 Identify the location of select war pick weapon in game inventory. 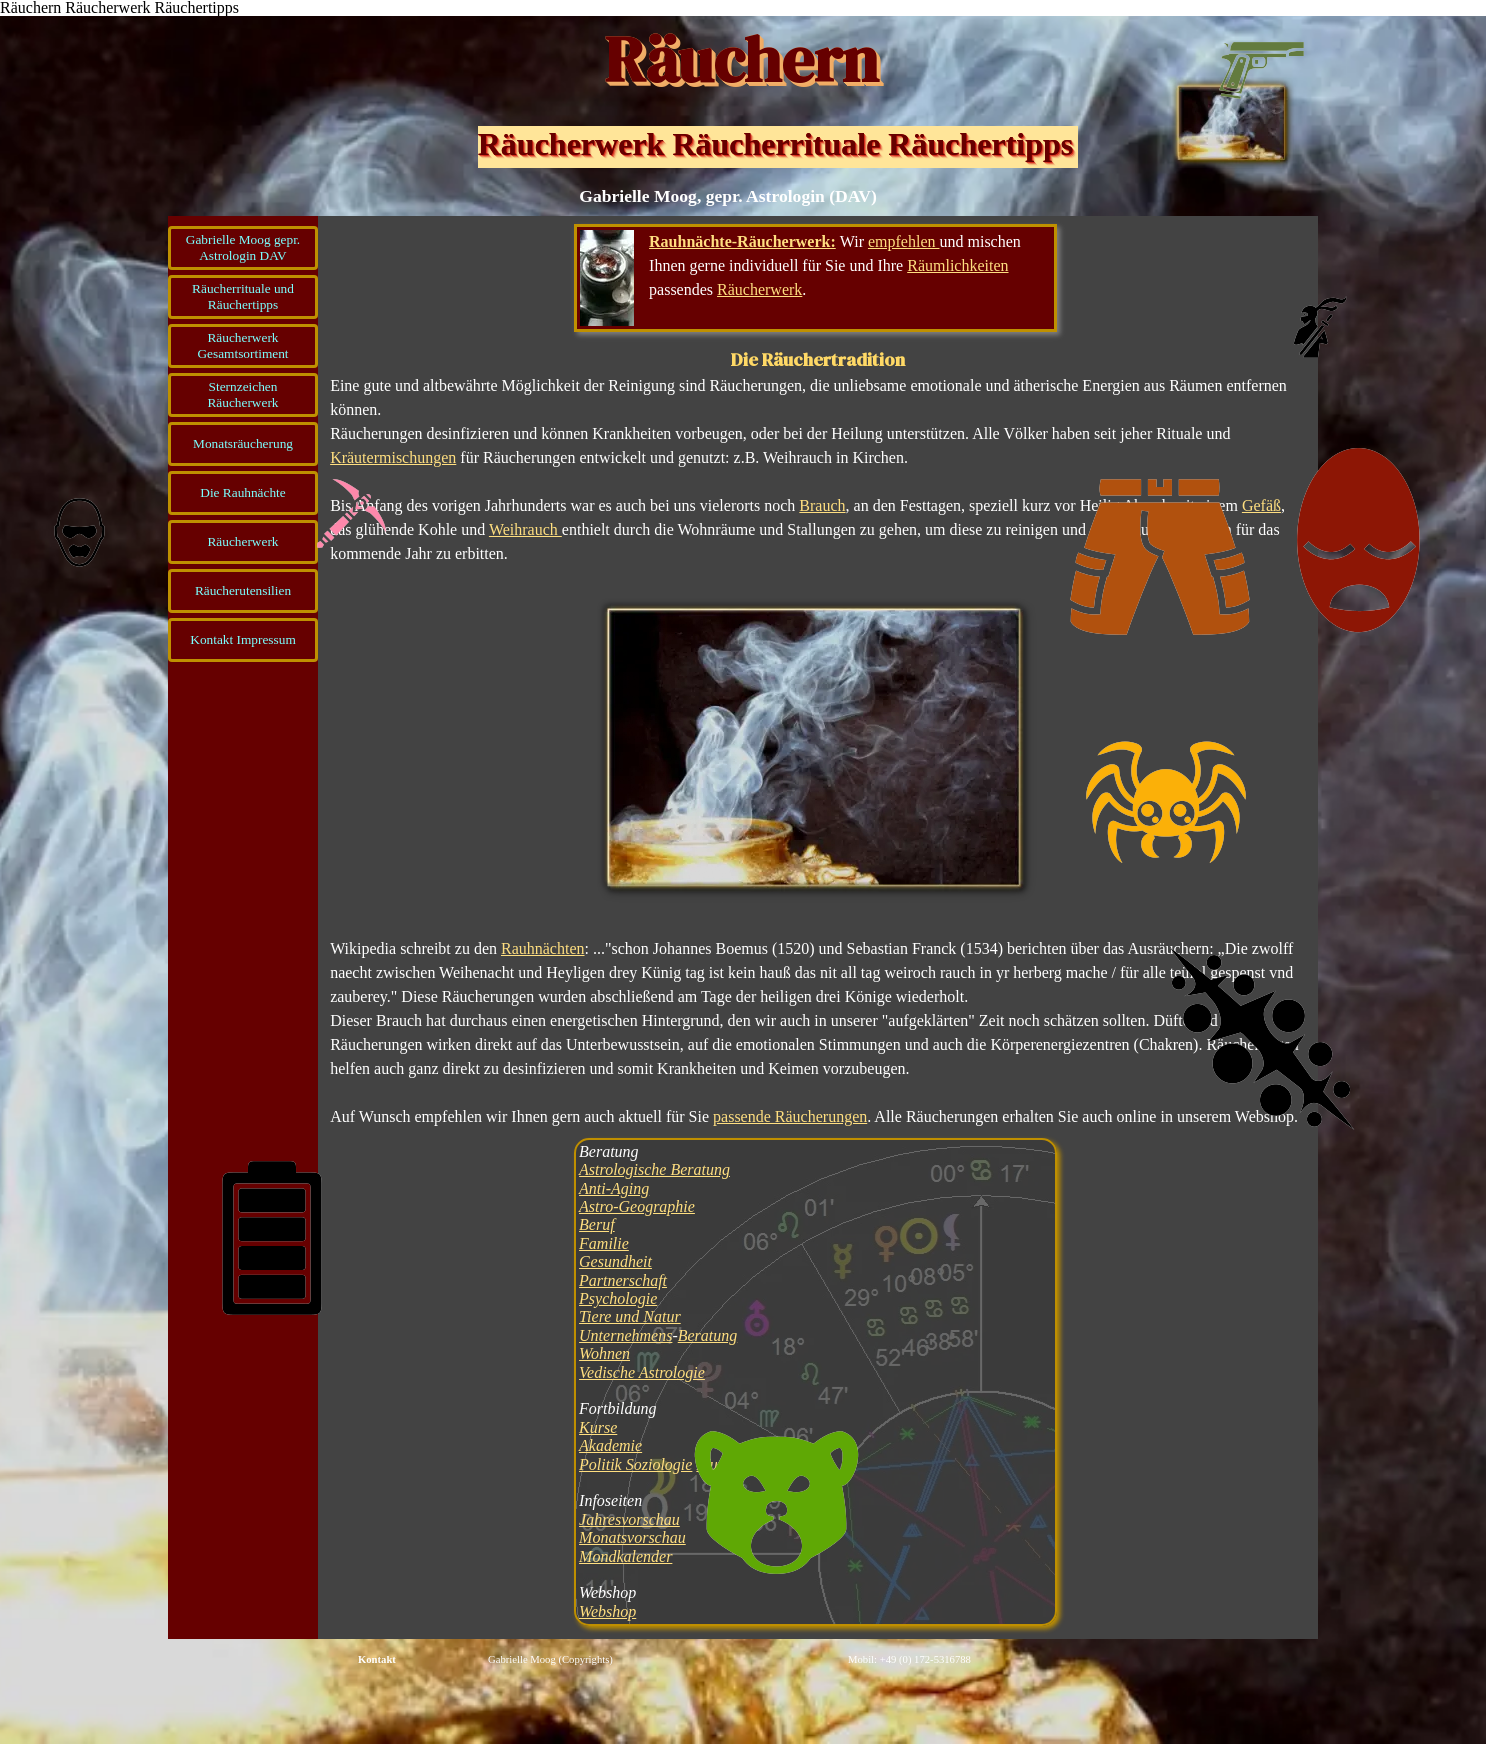
(351, 513).